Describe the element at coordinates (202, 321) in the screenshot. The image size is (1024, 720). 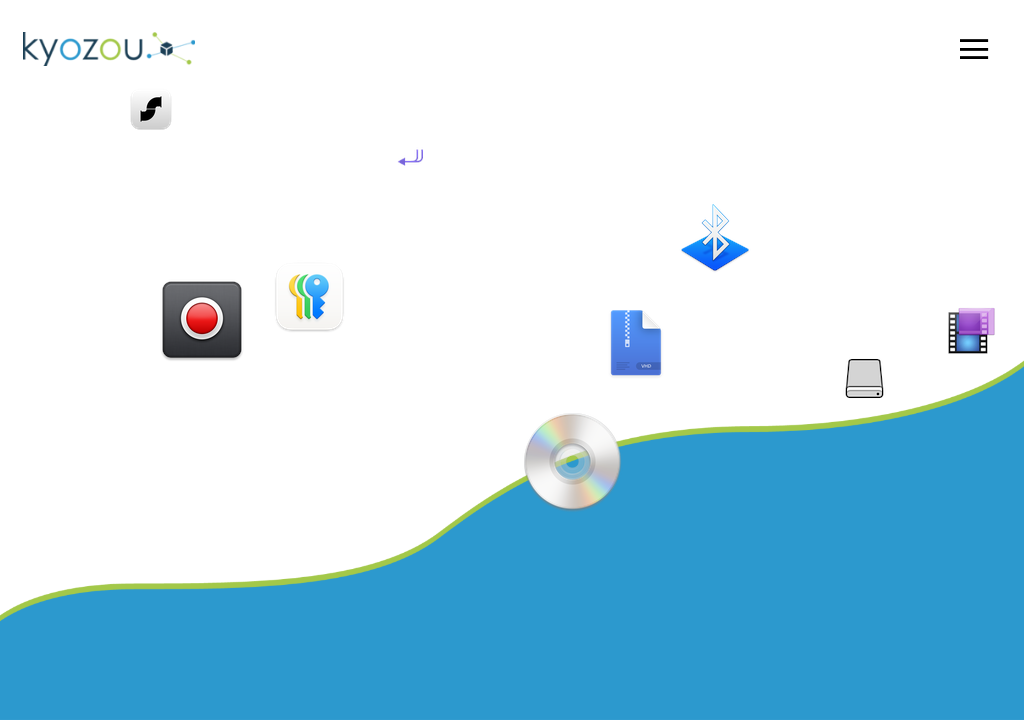
I see `view notifications and alerts` at that location.